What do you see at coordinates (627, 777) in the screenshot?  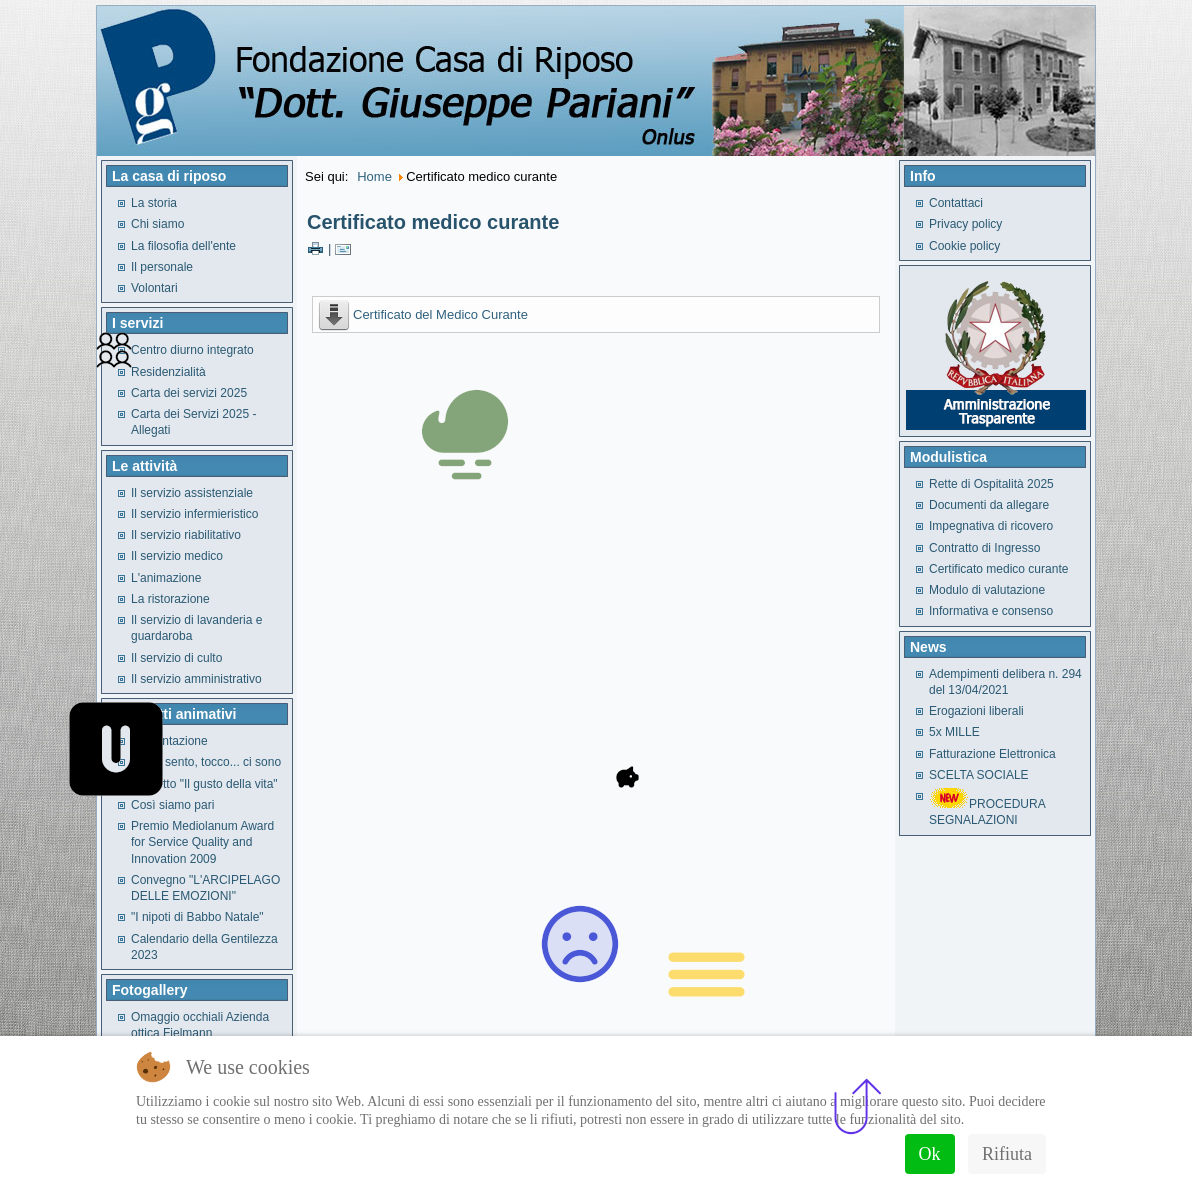 I see `access savings or piggy bank feature` at bounding box center [627, 777].